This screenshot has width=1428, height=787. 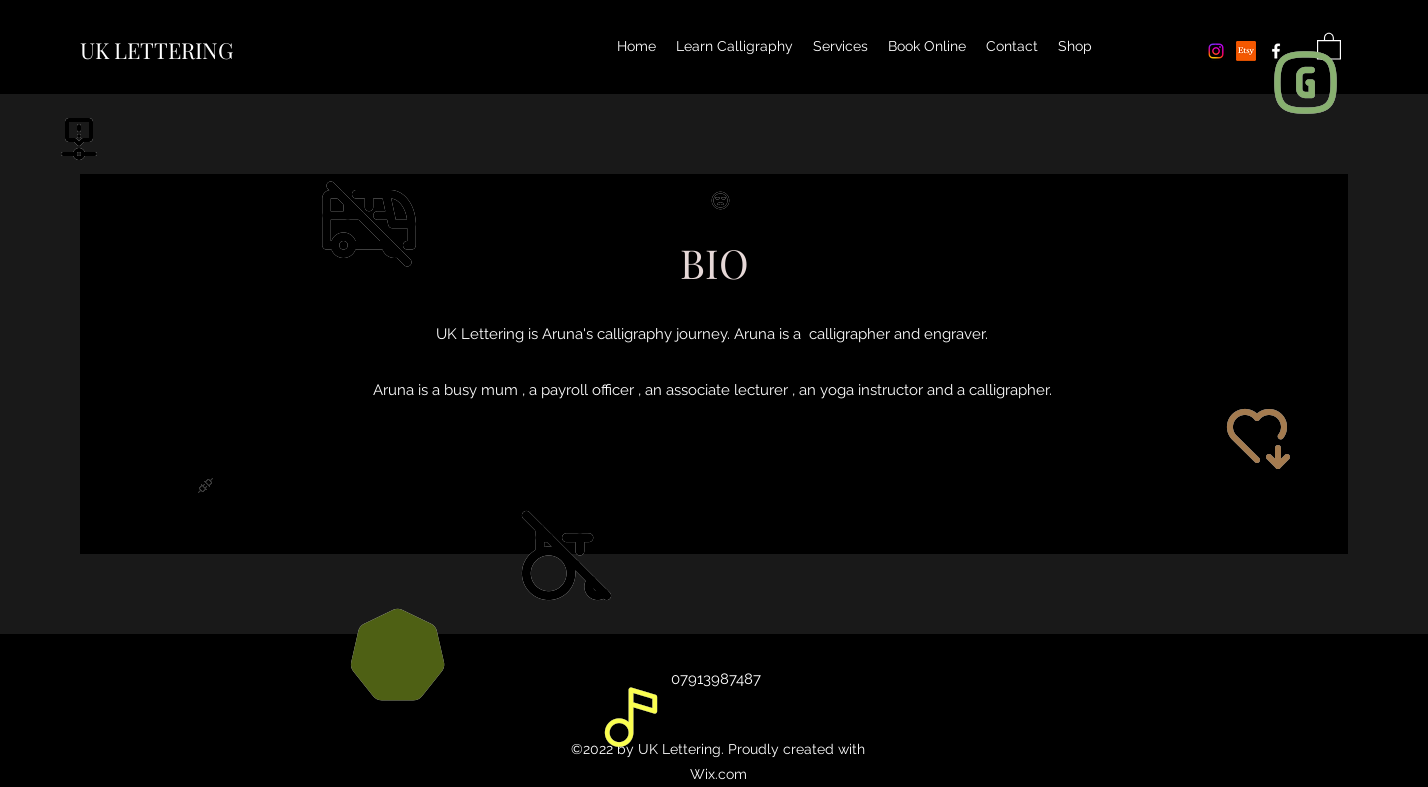 I want to click on bus service unavailable or cancelled, so click(x=369, y=224).